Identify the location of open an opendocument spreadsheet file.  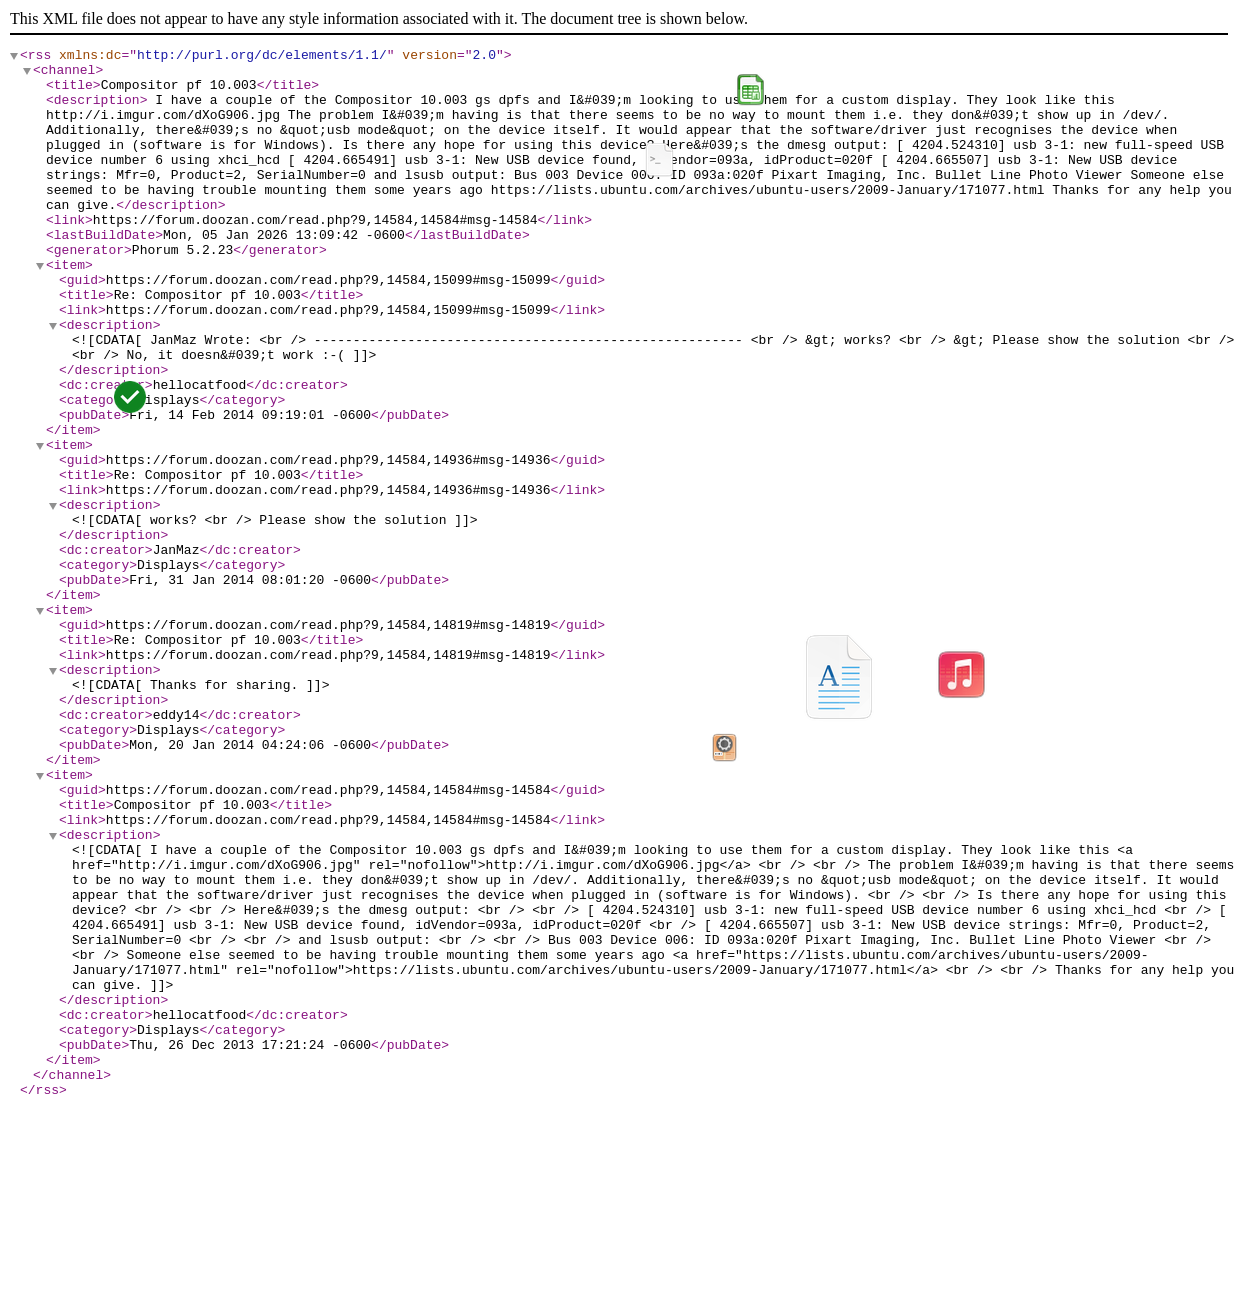
(750, 89).